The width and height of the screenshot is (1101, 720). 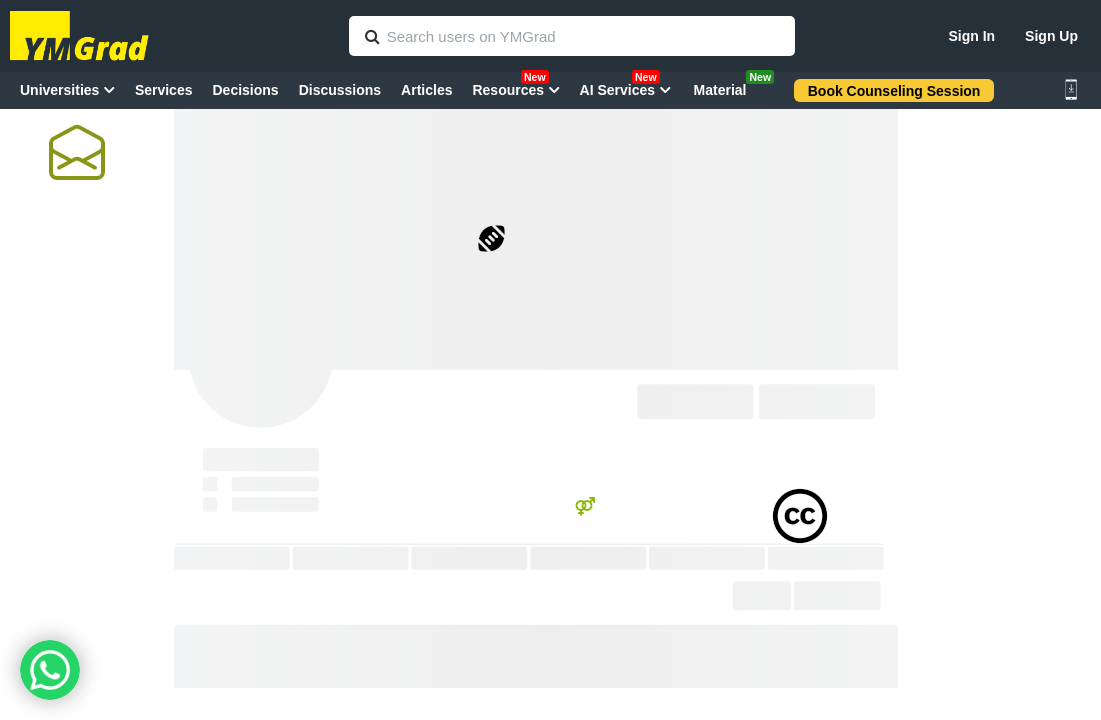 I want to click on view an opened email or message, so click(x=77, y=152).